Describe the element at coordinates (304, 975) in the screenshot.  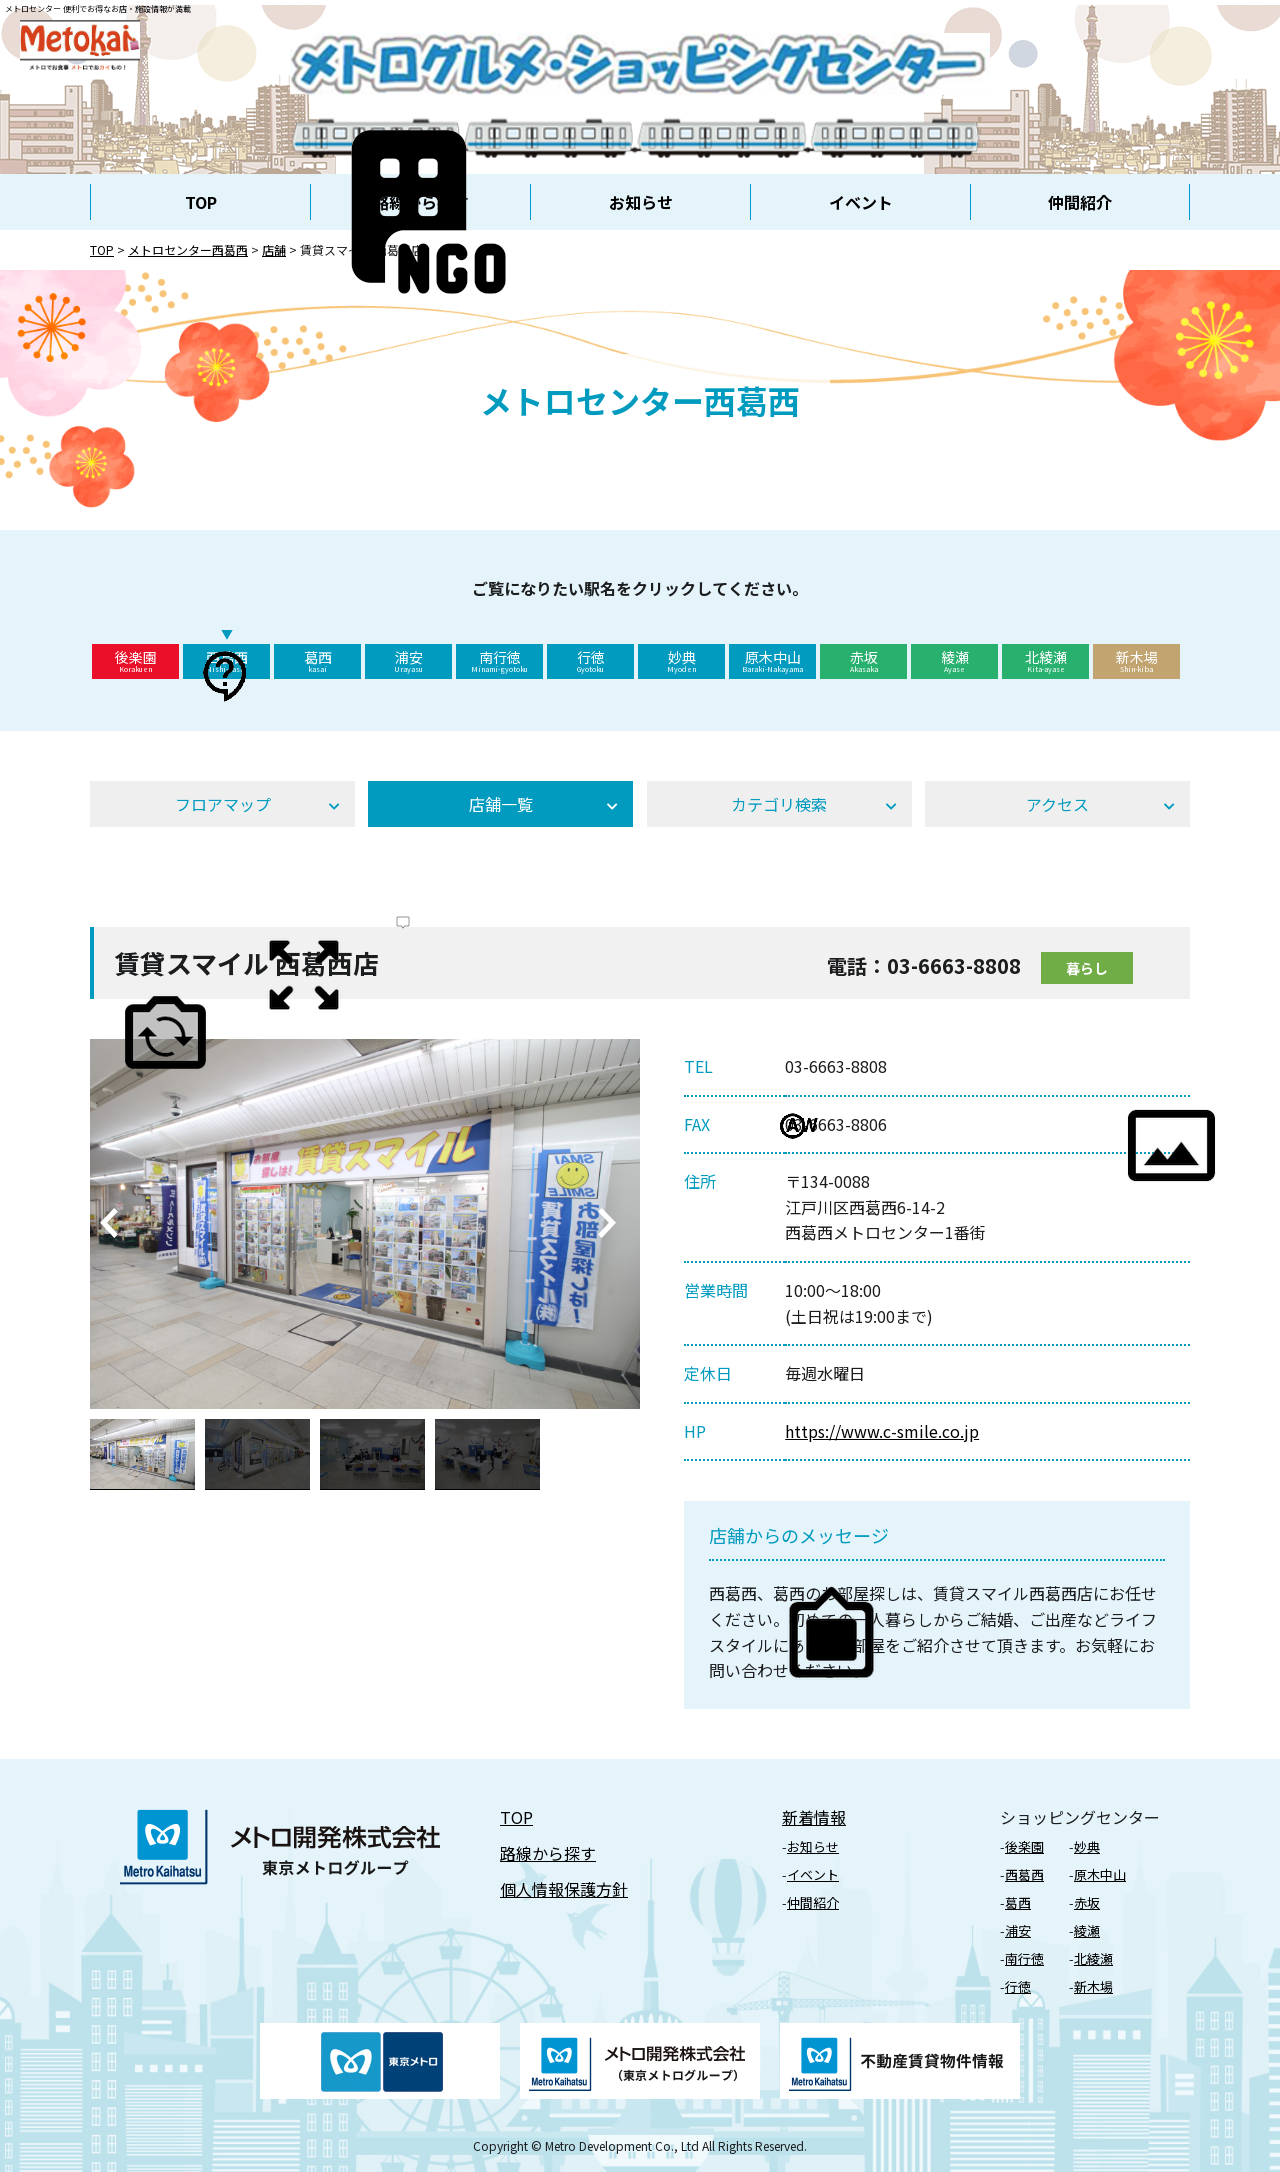
I see `expand to full screen mode` at that location.